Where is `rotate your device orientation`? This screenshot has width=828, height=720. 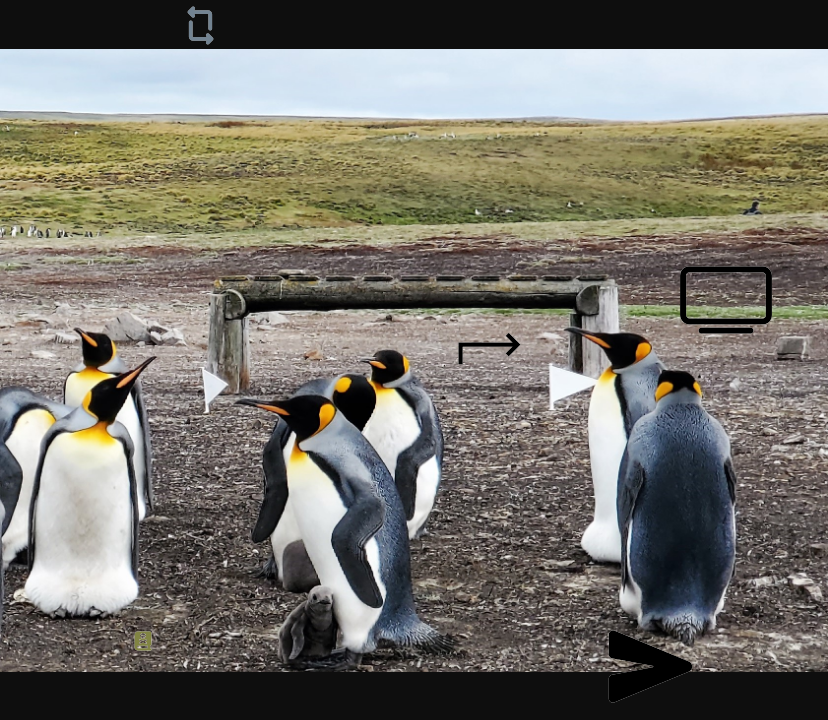 rotate your device orientation is located at coordinates (200, 25).